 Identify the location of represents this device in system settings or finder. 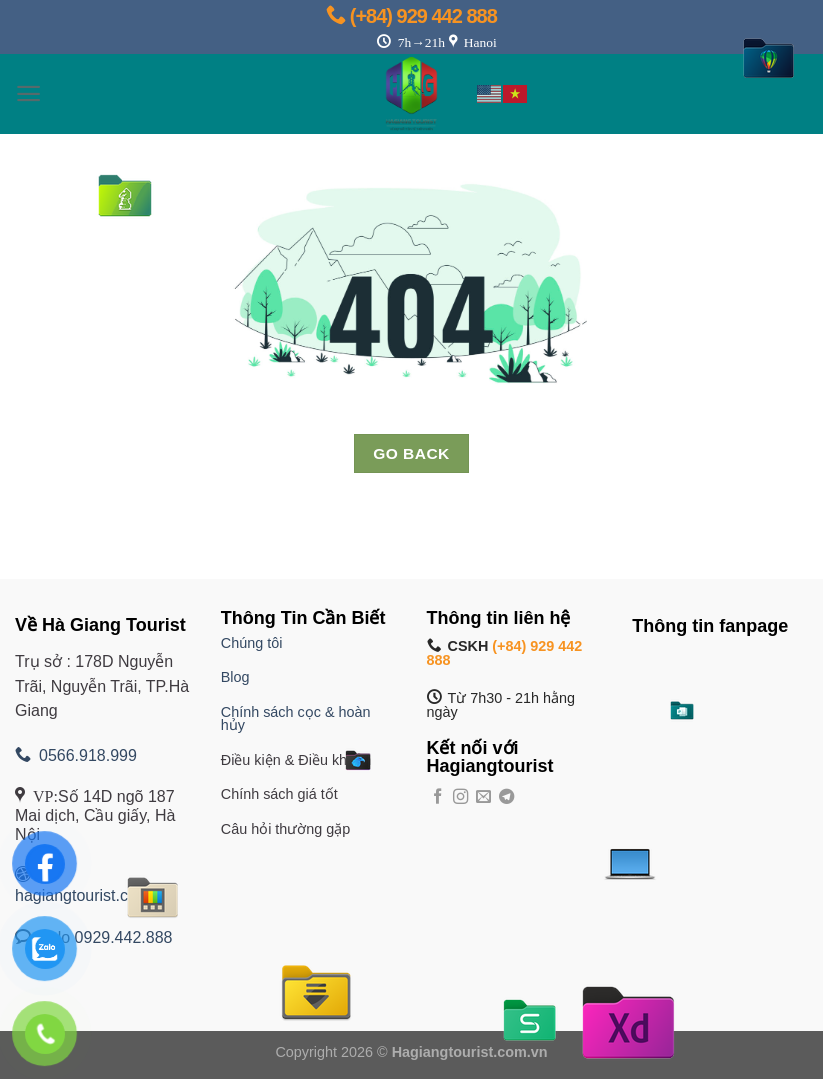
(630, 860).